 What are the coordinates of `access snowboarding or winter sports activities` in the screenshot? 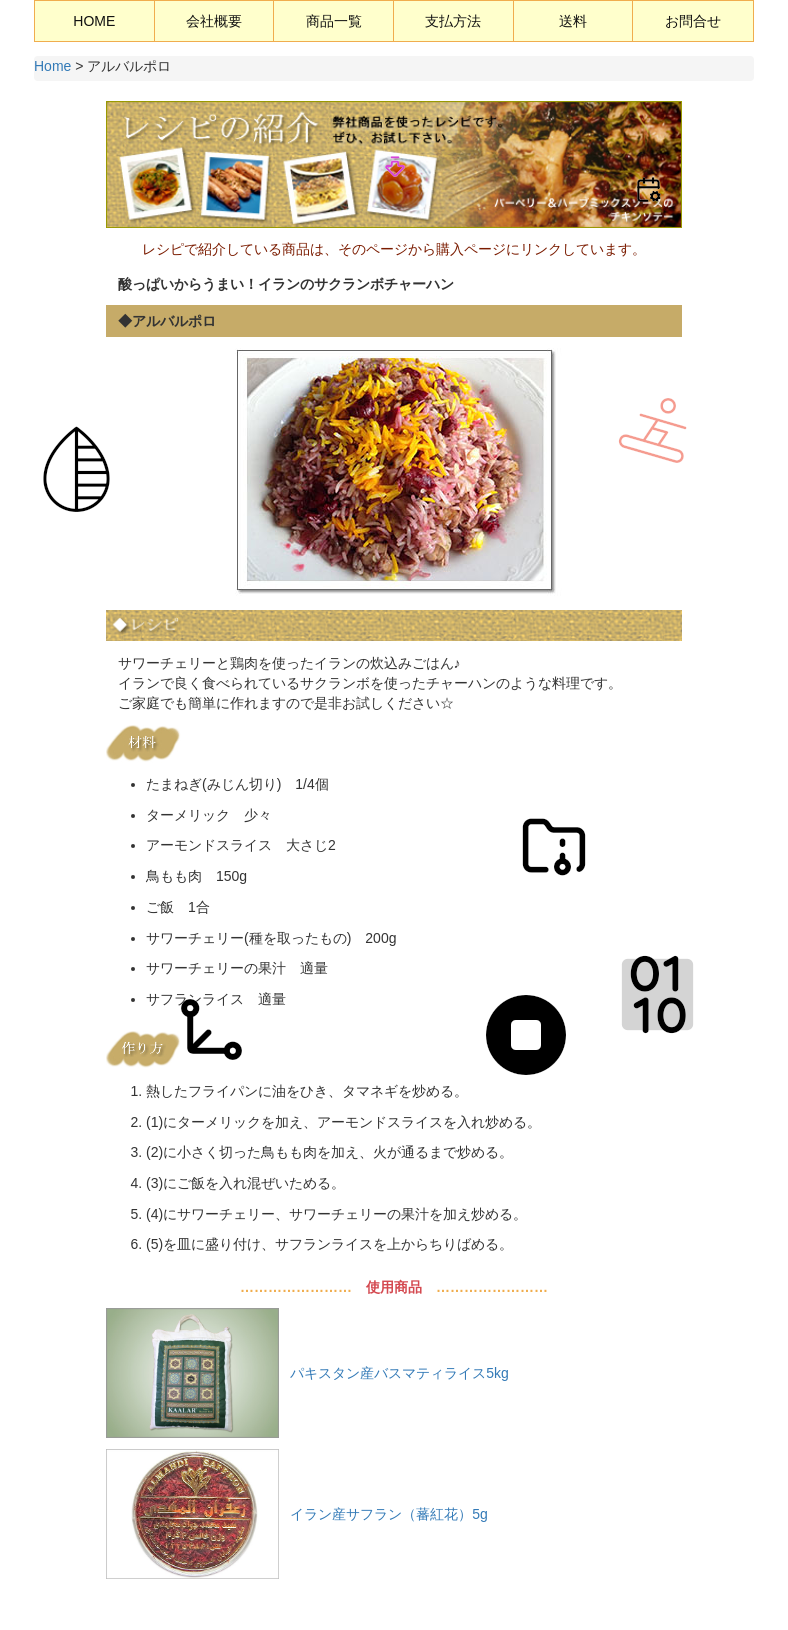 It's located at (656, 430).